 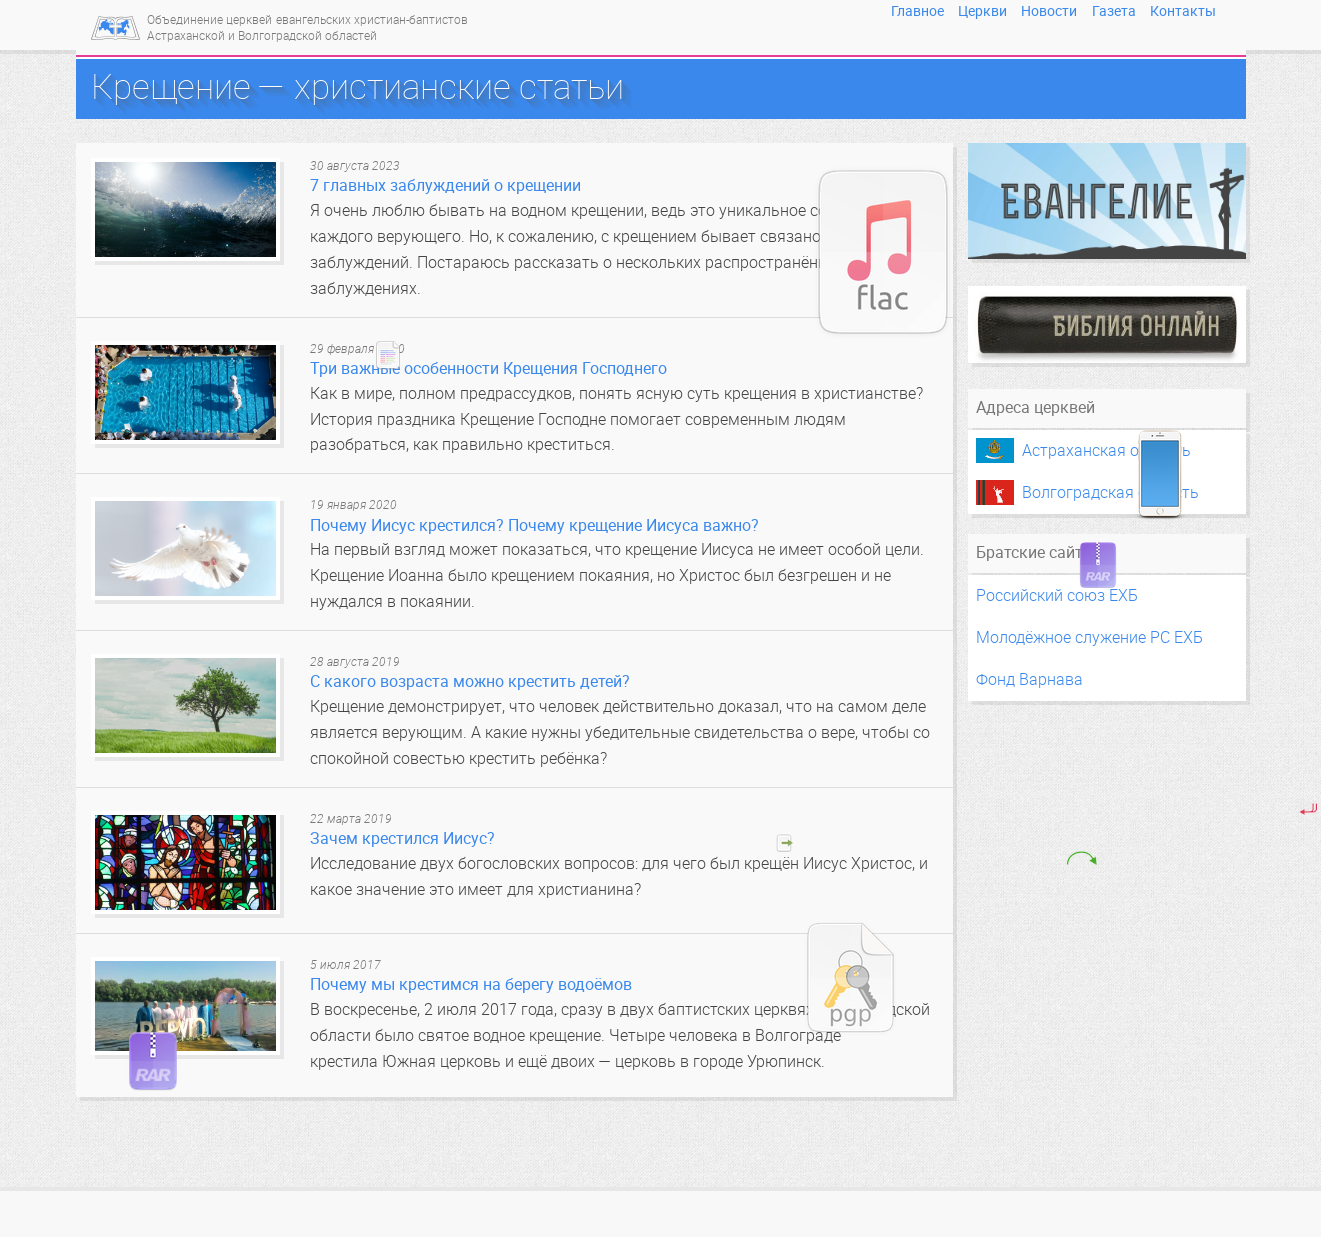 What do you see at coordinates (883, 252) in the screenshot?
I see `a flac audio file` at bounding box center [883, 252].